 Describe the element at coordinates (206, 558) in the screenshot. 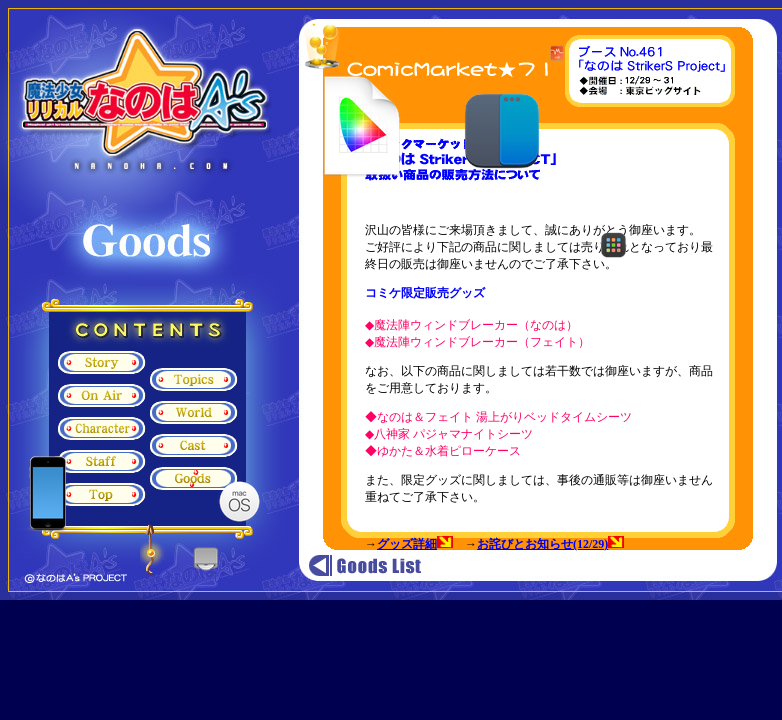

I see `access optical drive or disc reader` at that location.